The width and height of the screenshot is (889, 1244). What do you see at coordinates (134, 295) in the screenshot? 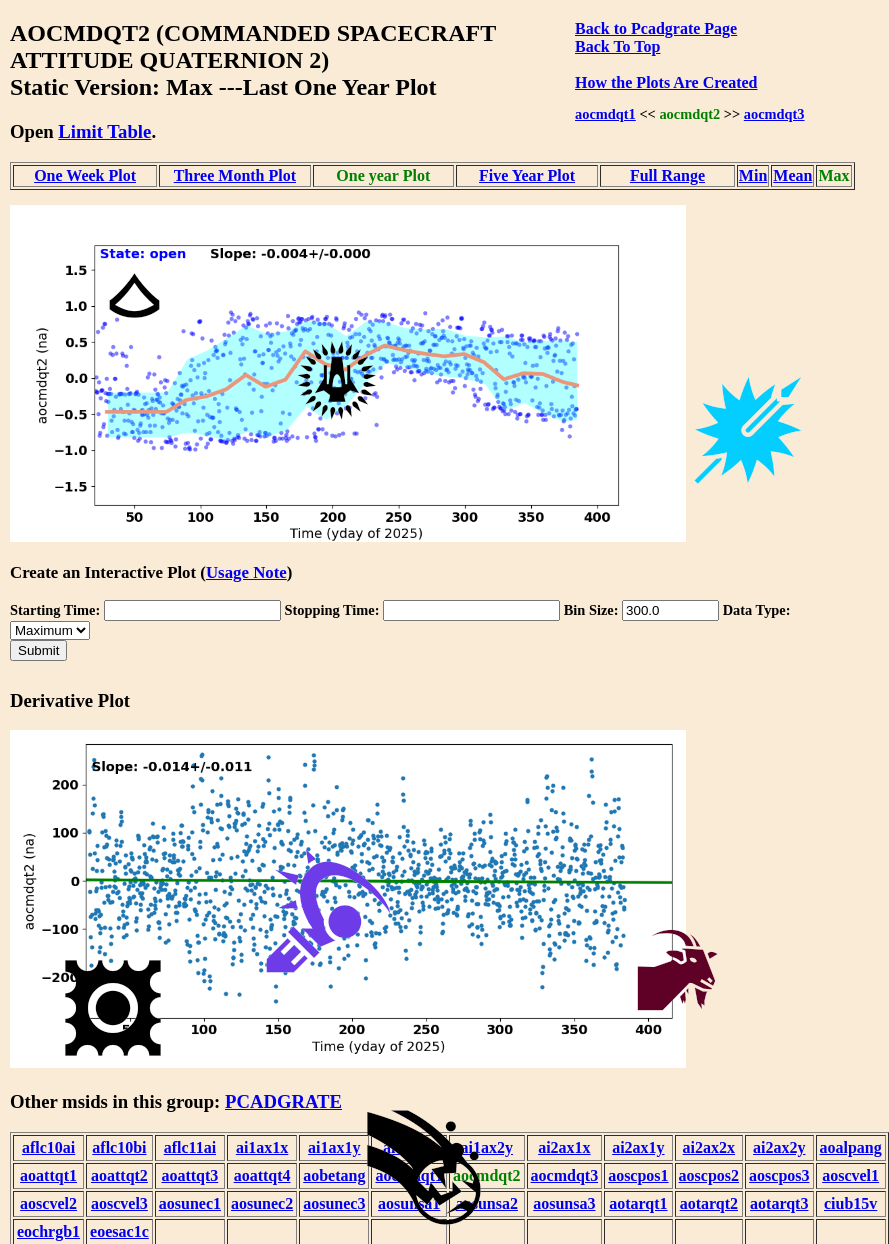
I see `indicates private first class military rank` at bounding box center [134, 295].